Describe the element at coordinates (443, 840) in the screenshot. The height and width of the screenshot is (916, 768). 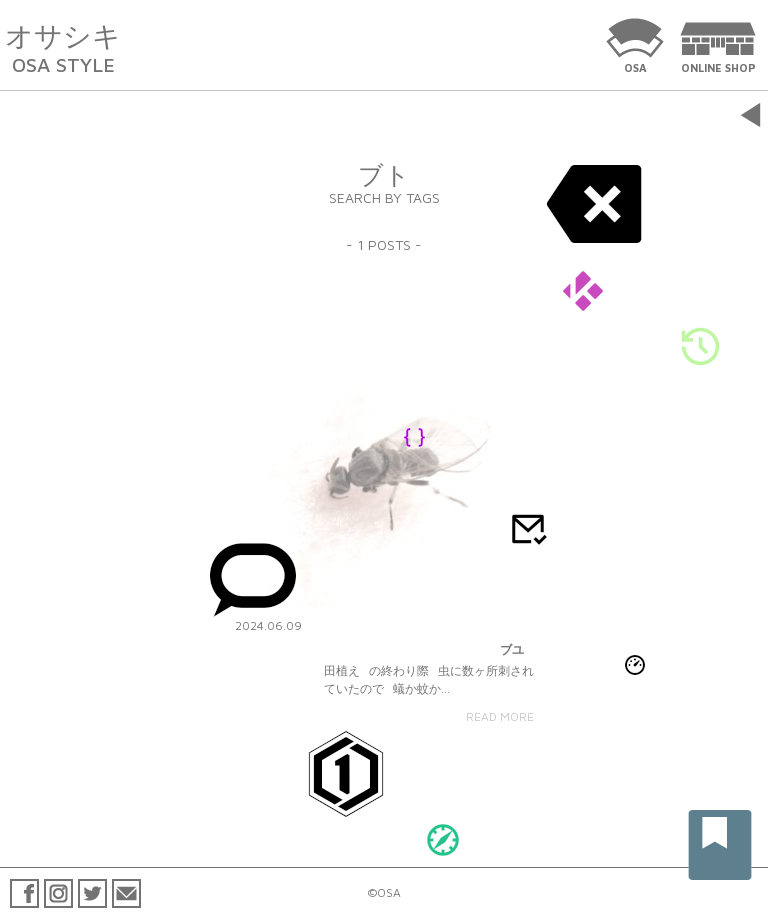
I see `open safari web browser` at that location.